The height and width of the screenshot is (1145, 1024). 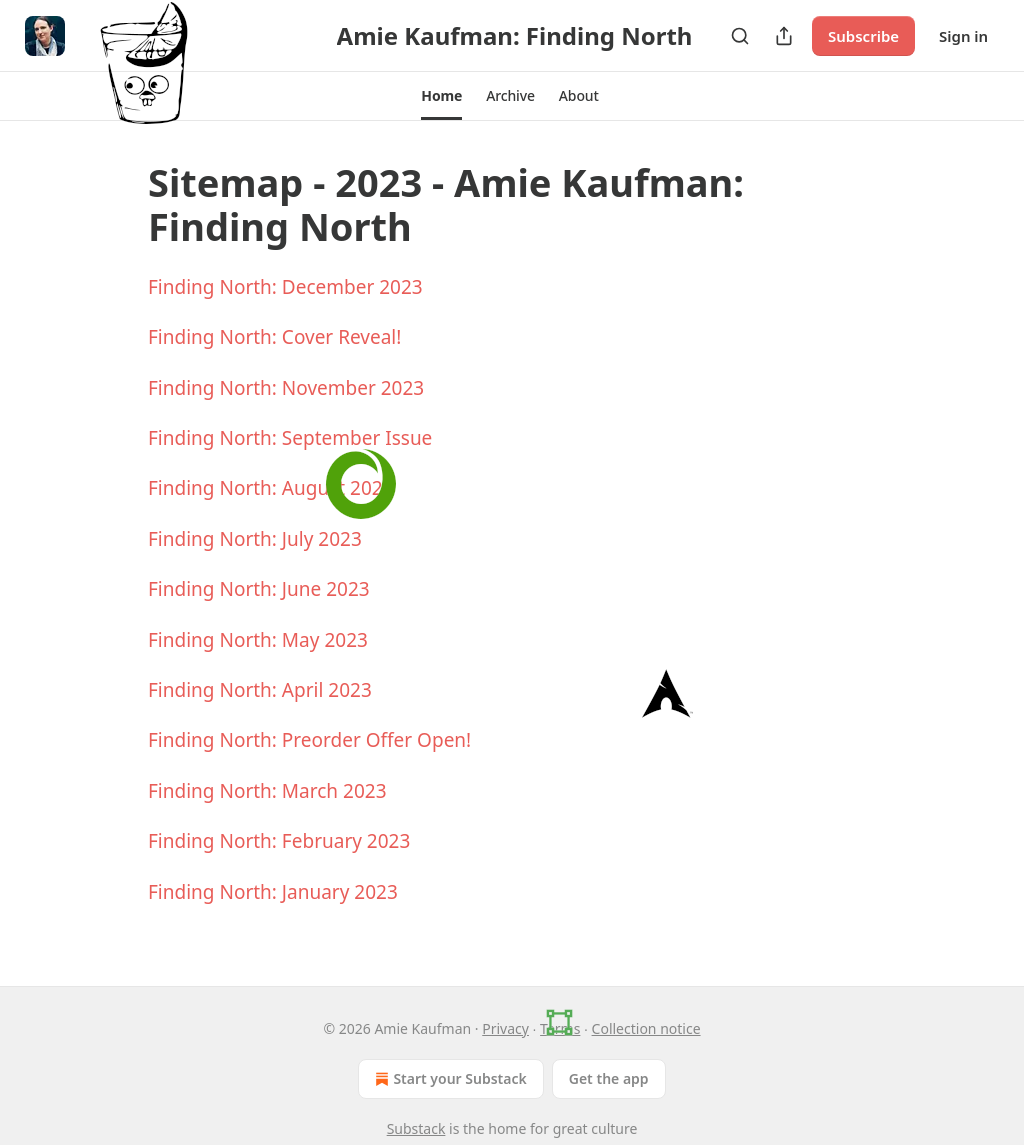 I want to click on singlestore database service, so click(x=361, y=484).